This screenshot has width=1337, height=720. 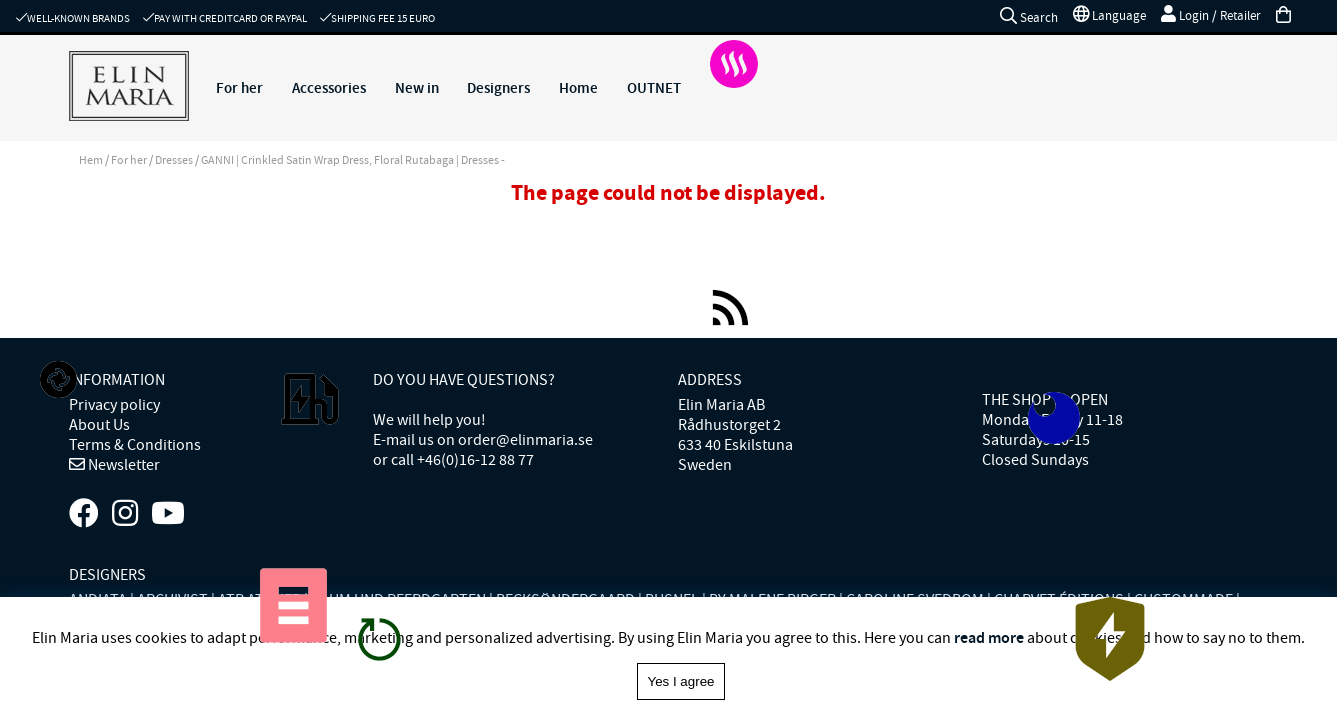 What do you see at coordinates (734, 64) in the screenshot?
I see `steem blockchain platform logo` at bounding box center [734, 64].